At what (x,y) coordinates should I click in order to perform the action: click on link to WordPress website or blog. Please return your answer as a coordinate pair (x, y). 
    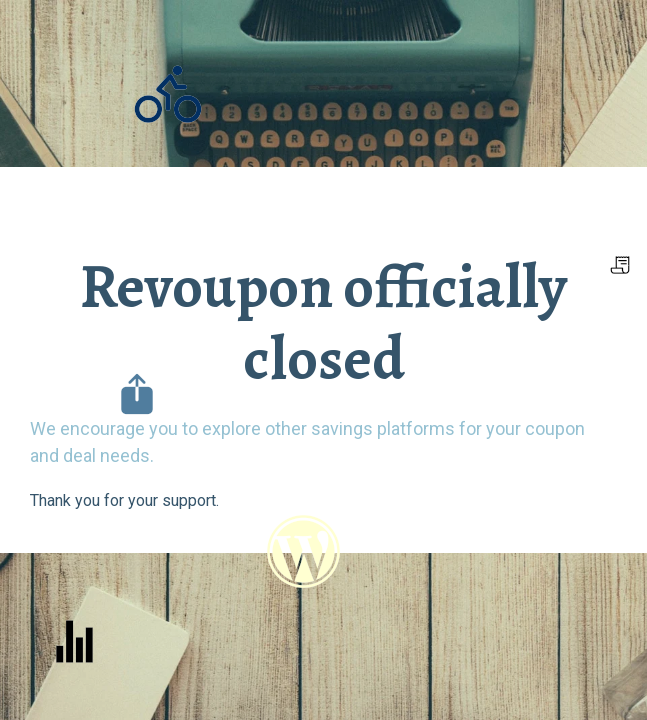
    Looking at the image, I should click on (303, 551).